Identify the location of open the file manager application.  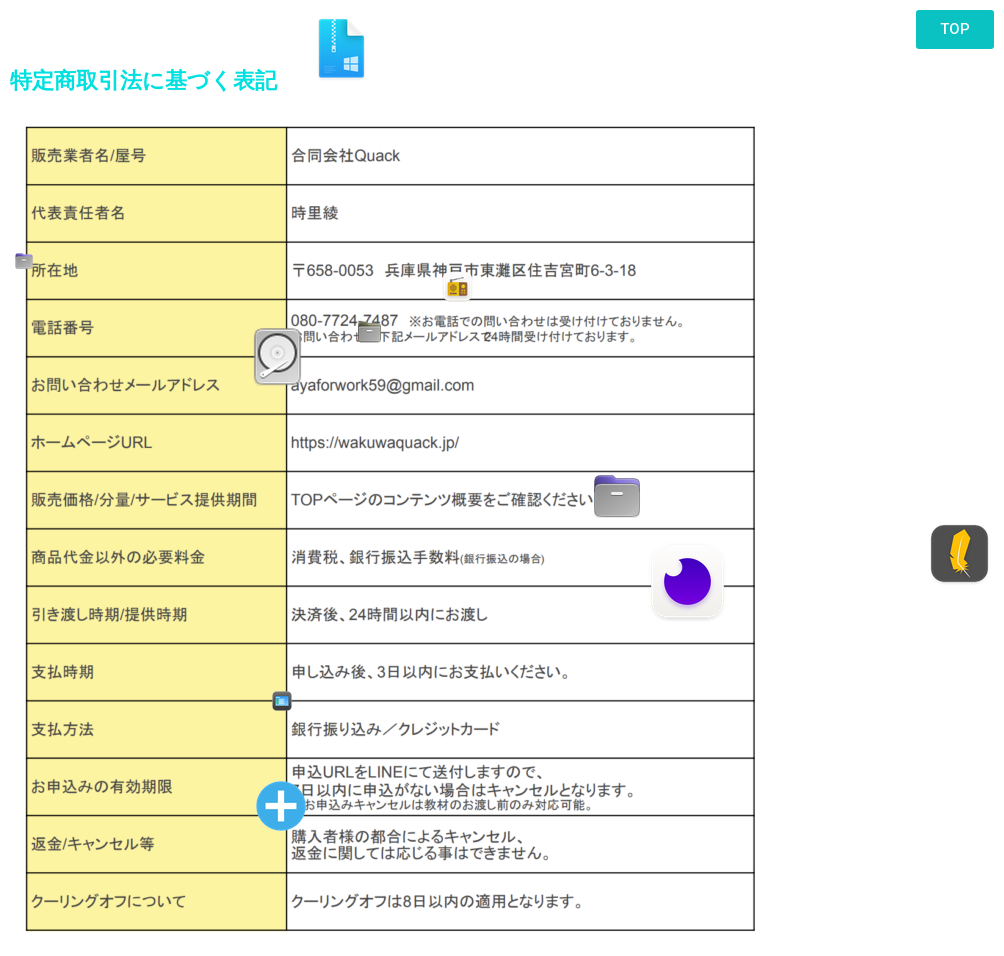
(617, 496).